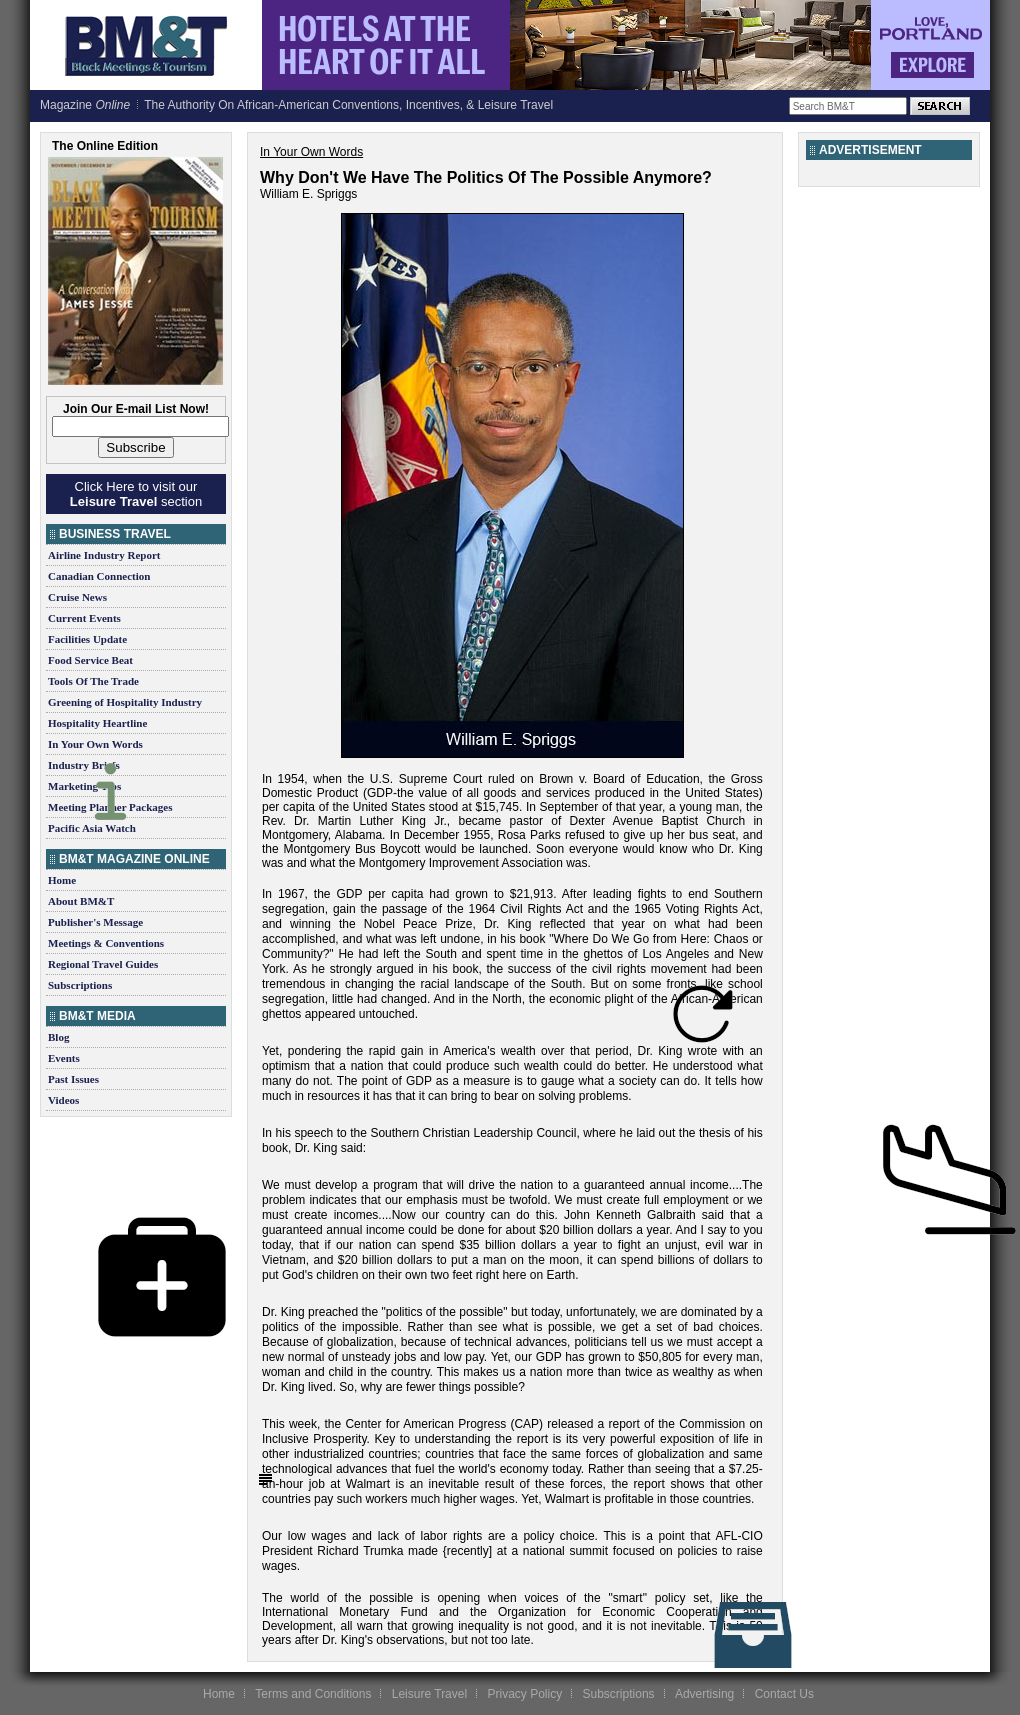 This screenshot has width=1020, height=1715. I want to click on indicates flight arrival or landing status, so click(942, 1179).